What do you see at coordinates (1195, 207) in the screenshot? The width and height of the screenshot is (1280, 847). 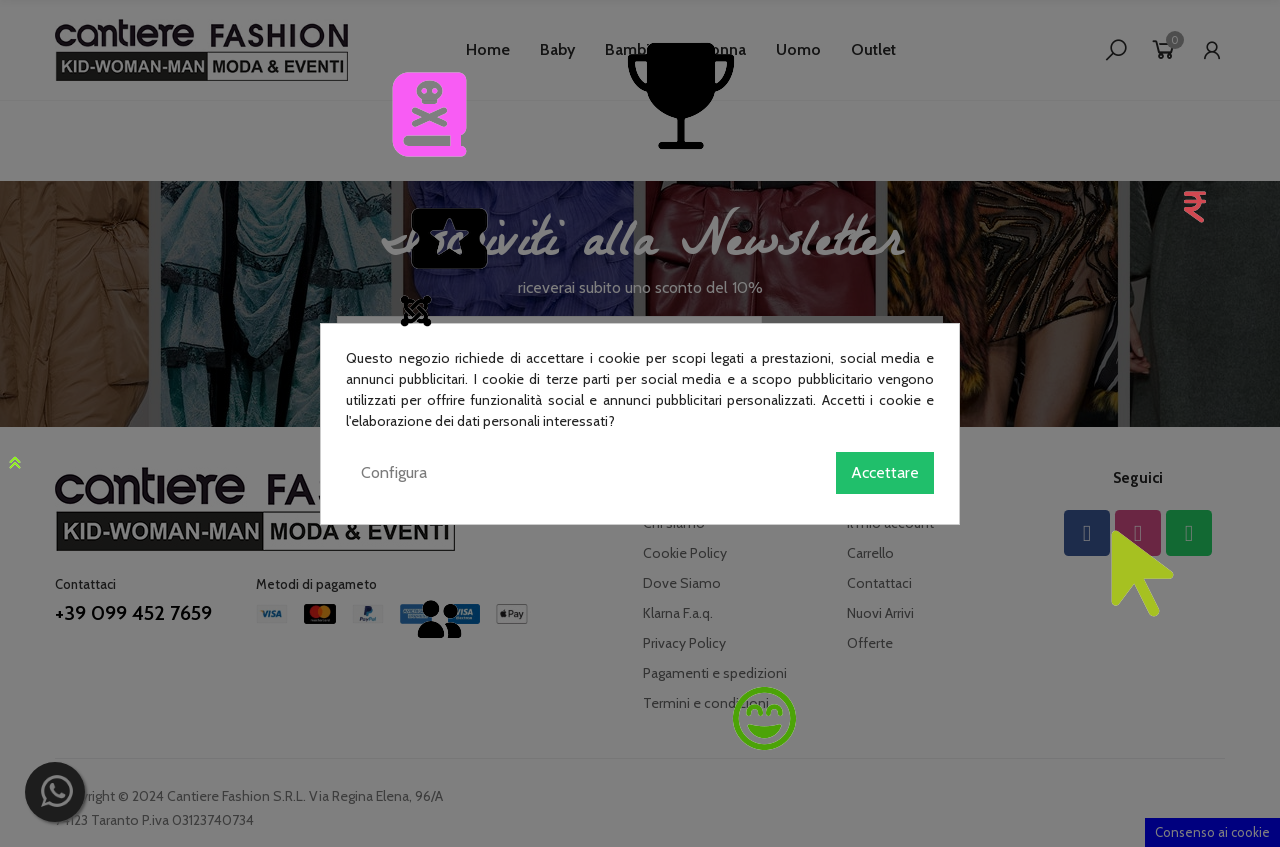 I see `indicates price or payment in Indian rupees` at bounding box center [1195, 207].